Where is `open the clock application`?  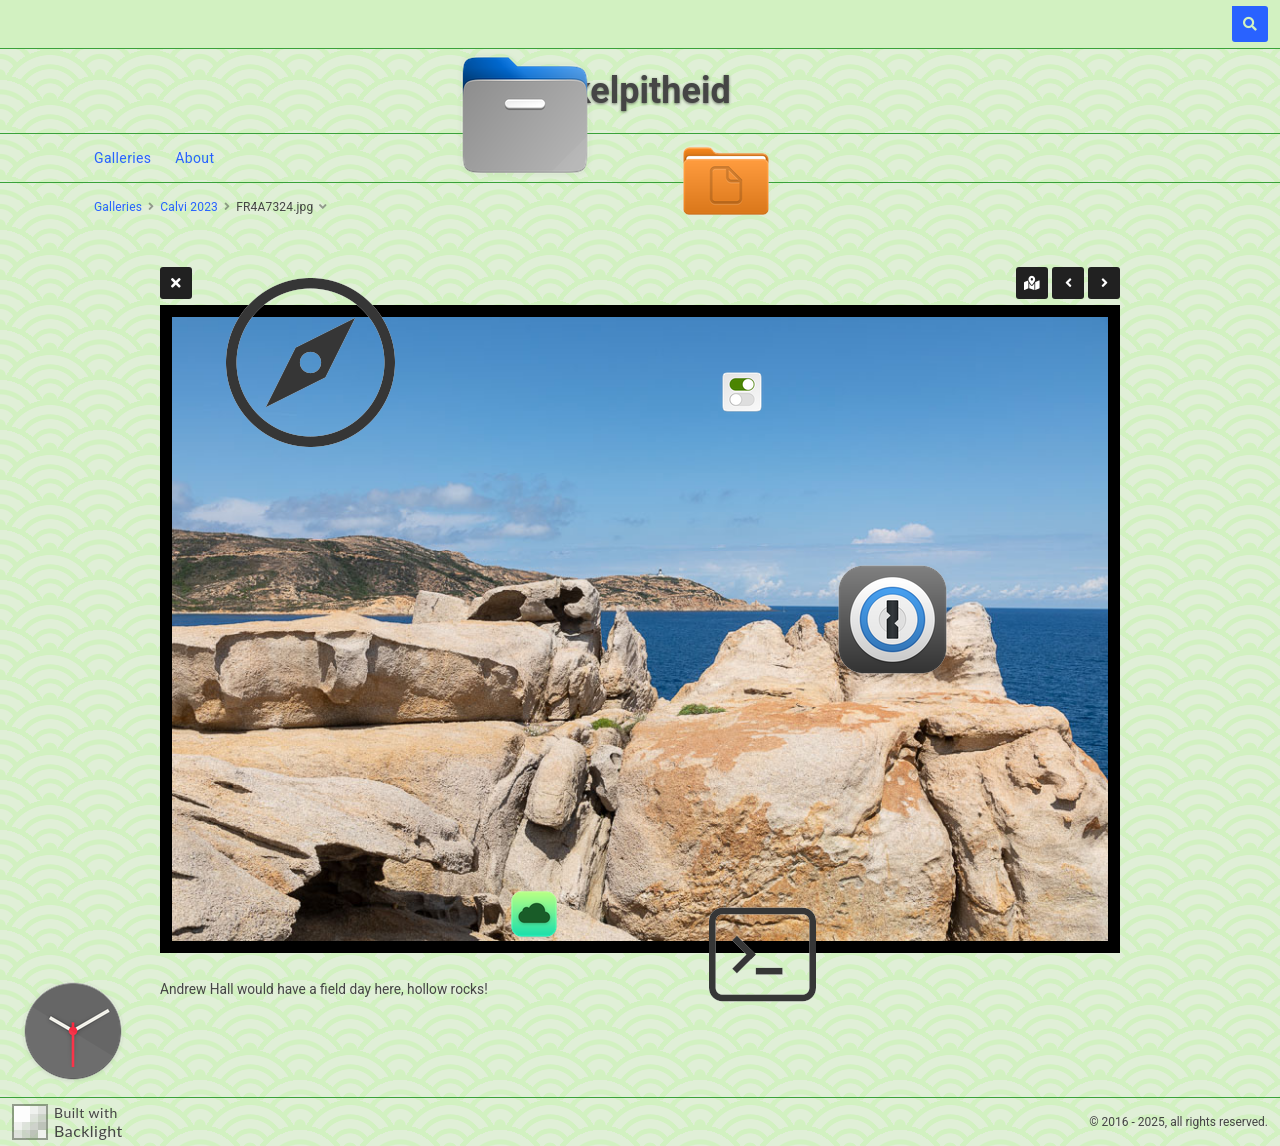 open the clock application is located at coordinates (73, 1031).